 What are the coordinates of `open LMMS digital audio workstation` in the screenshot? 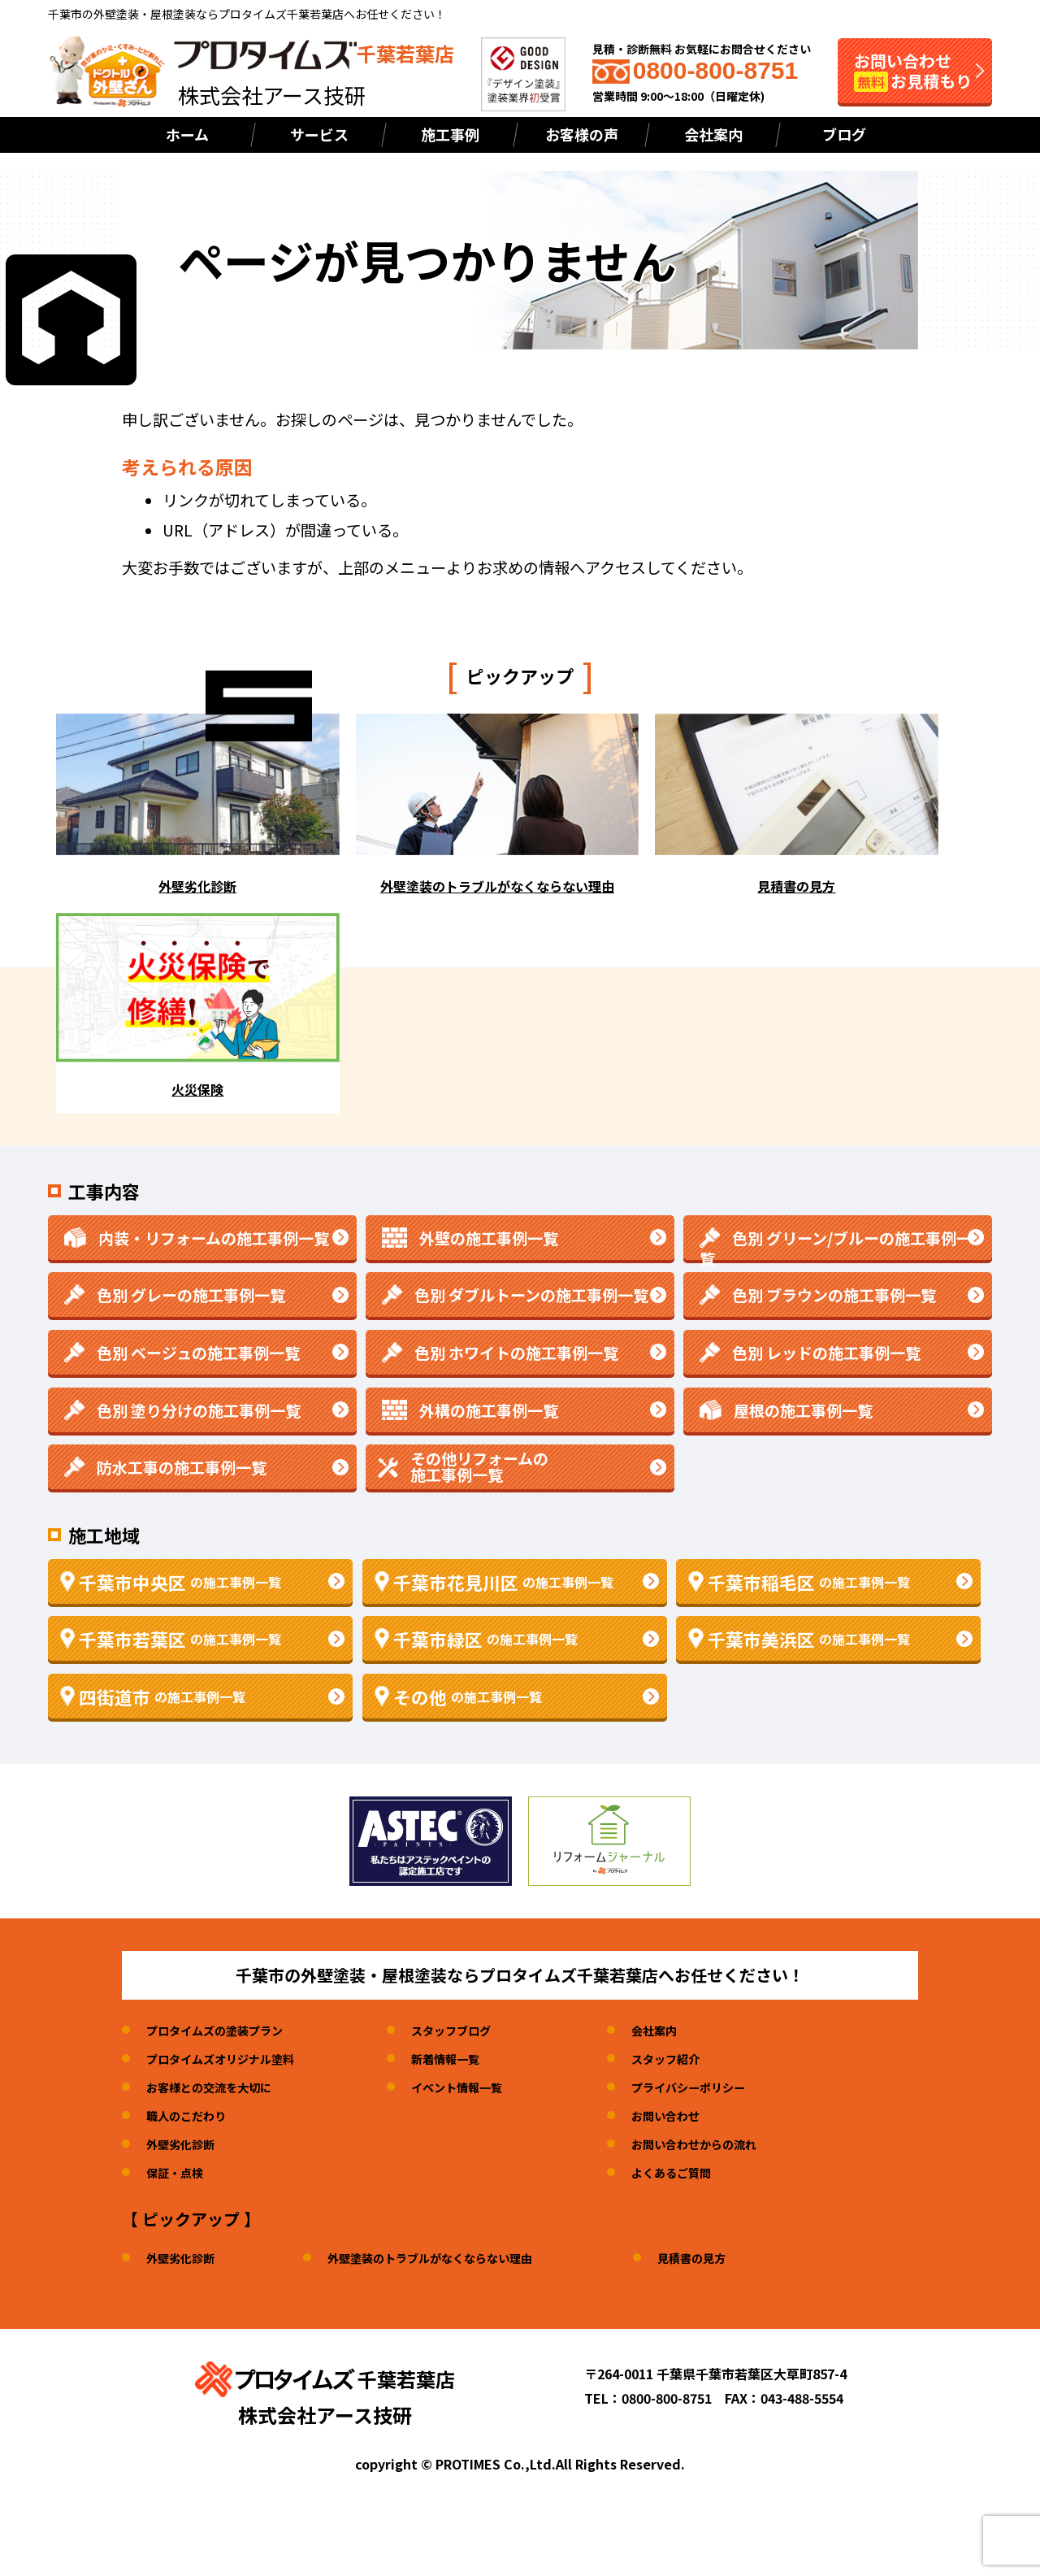 It's located at (71, 319).